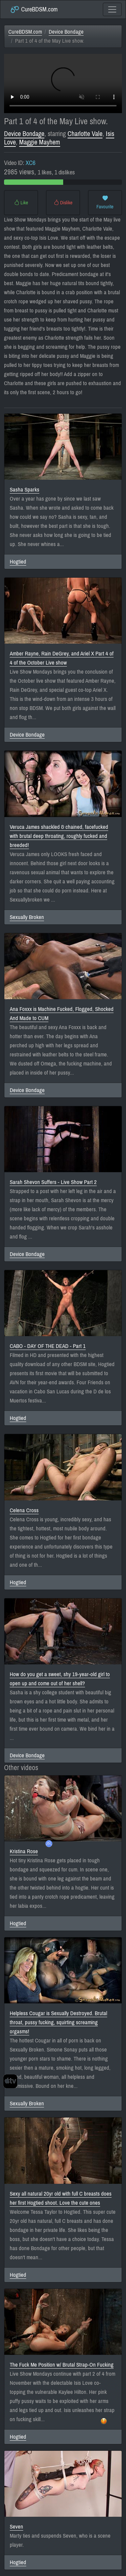 The width and height of the screenshot is (126, 2576). Describe the element at coordinates (49, 1843) in the screenshot. I see `manage user accounts and preferences` at that location.